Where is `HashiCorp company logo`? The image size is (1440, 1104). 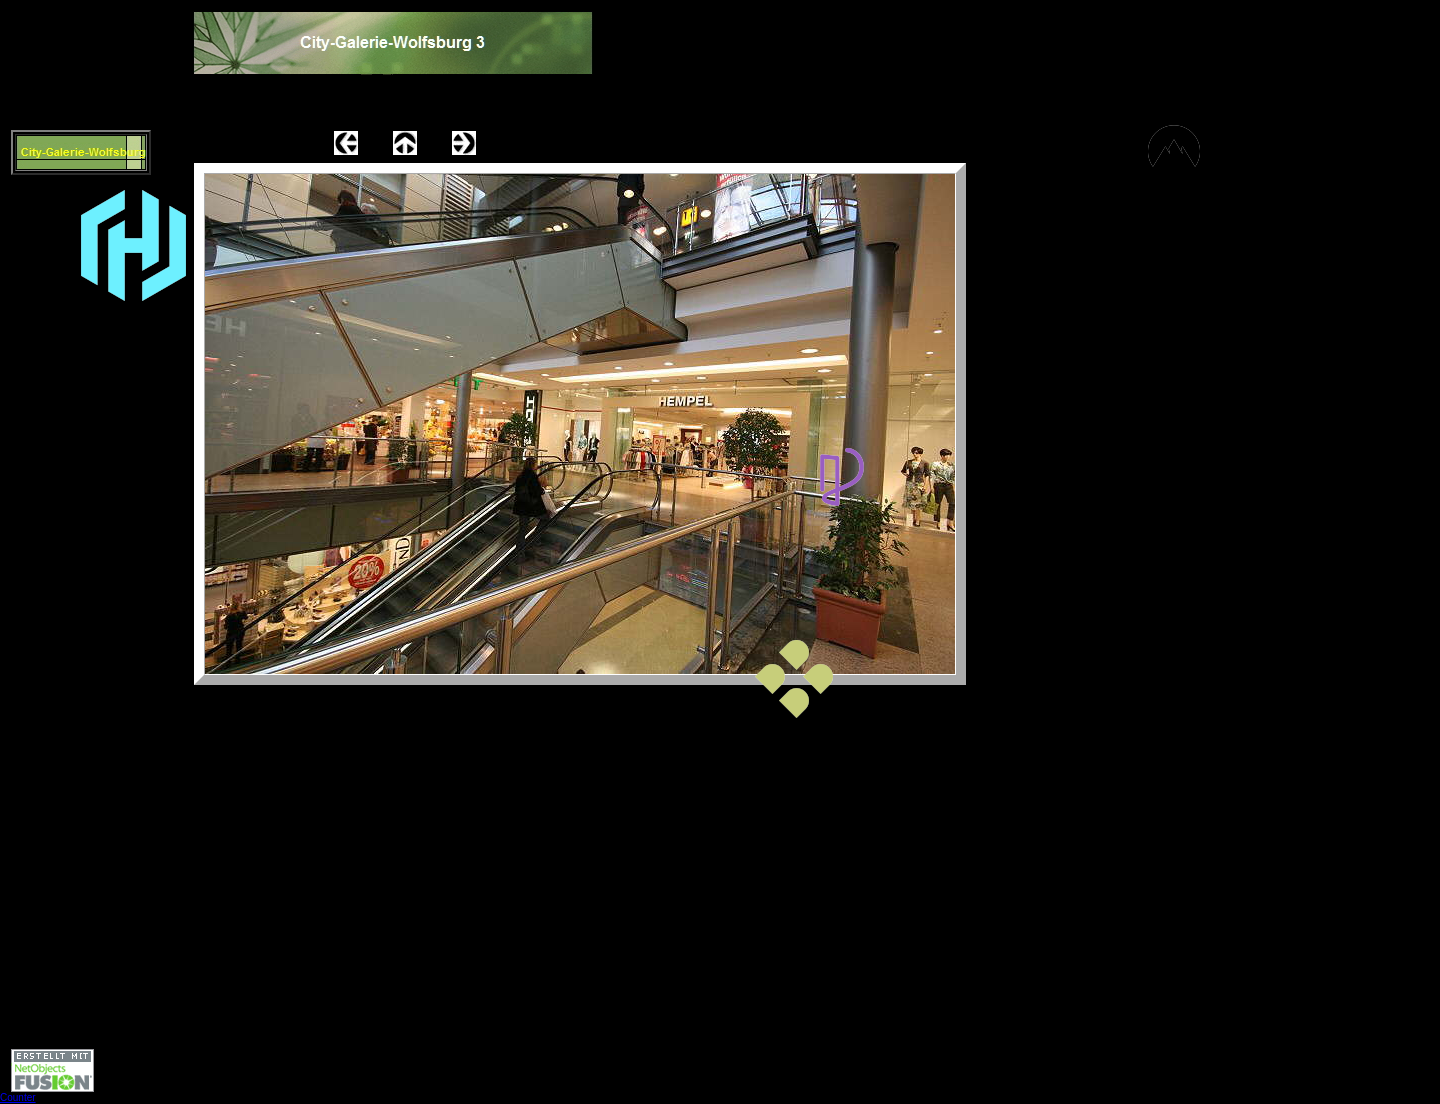
HashiCorp company logo is located at coordinates (133, 245).